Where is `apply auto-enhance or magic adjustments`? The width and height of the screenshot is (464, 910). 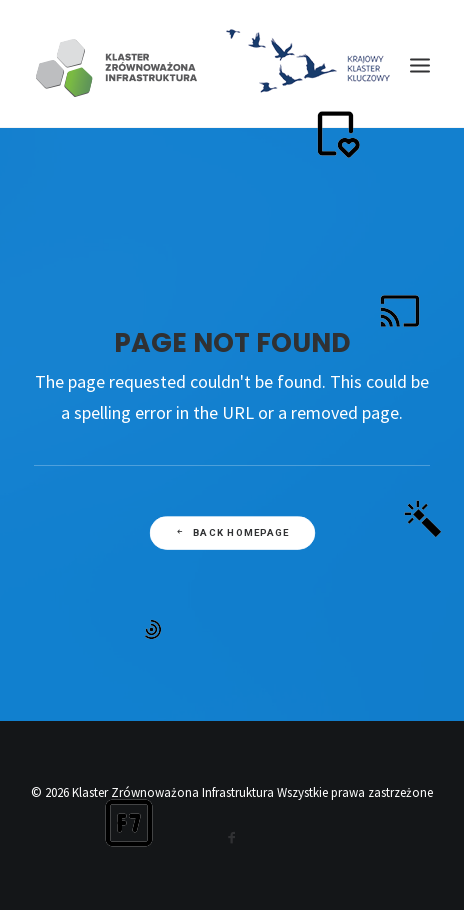 apply auto-enhance or magic adjustments is located at coordinates (423, 519).